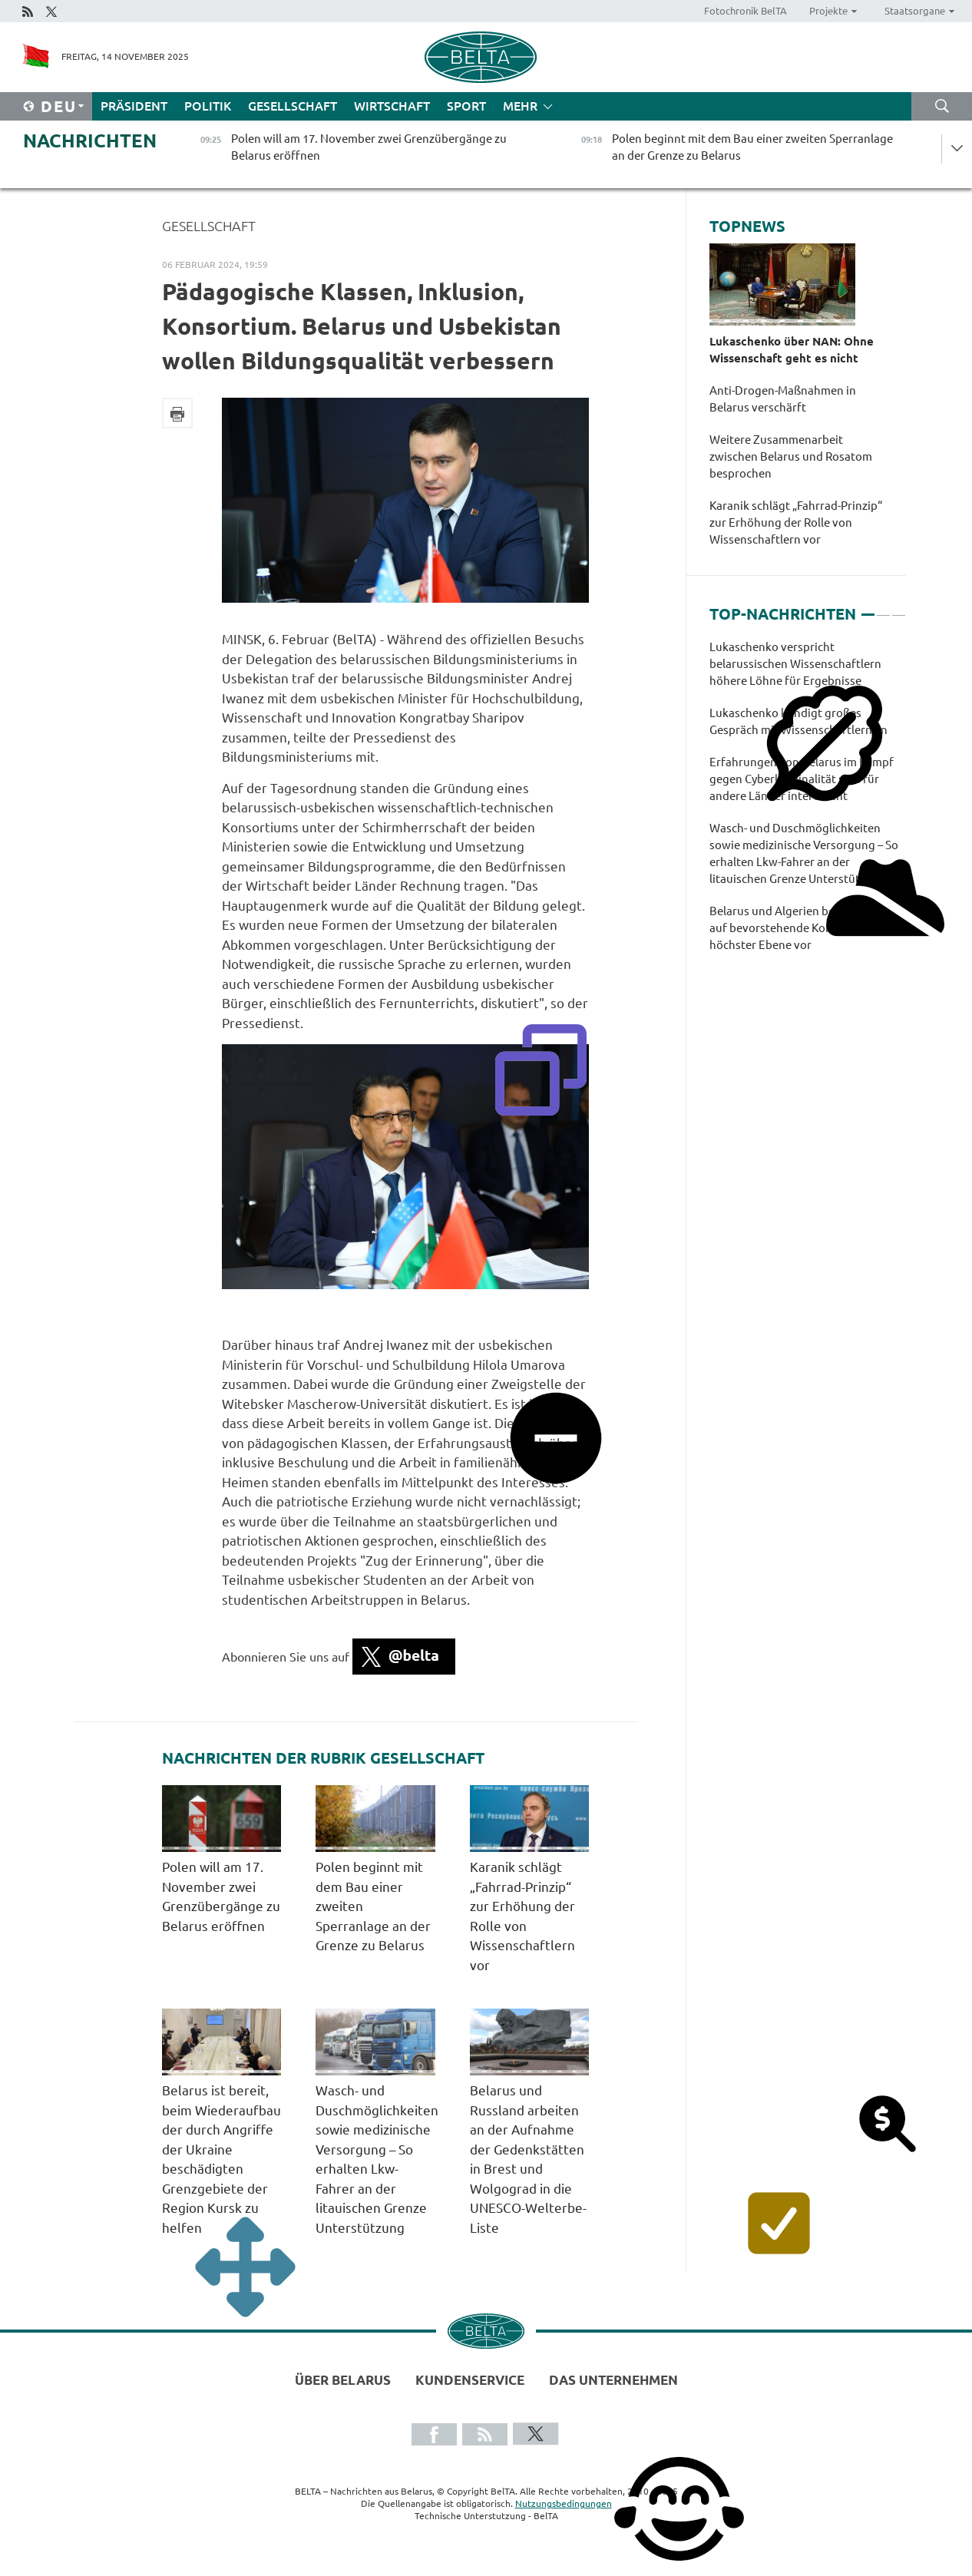 The image size is (972, 2576). I want to click on react with laughing emoji, so click(679, 2508).